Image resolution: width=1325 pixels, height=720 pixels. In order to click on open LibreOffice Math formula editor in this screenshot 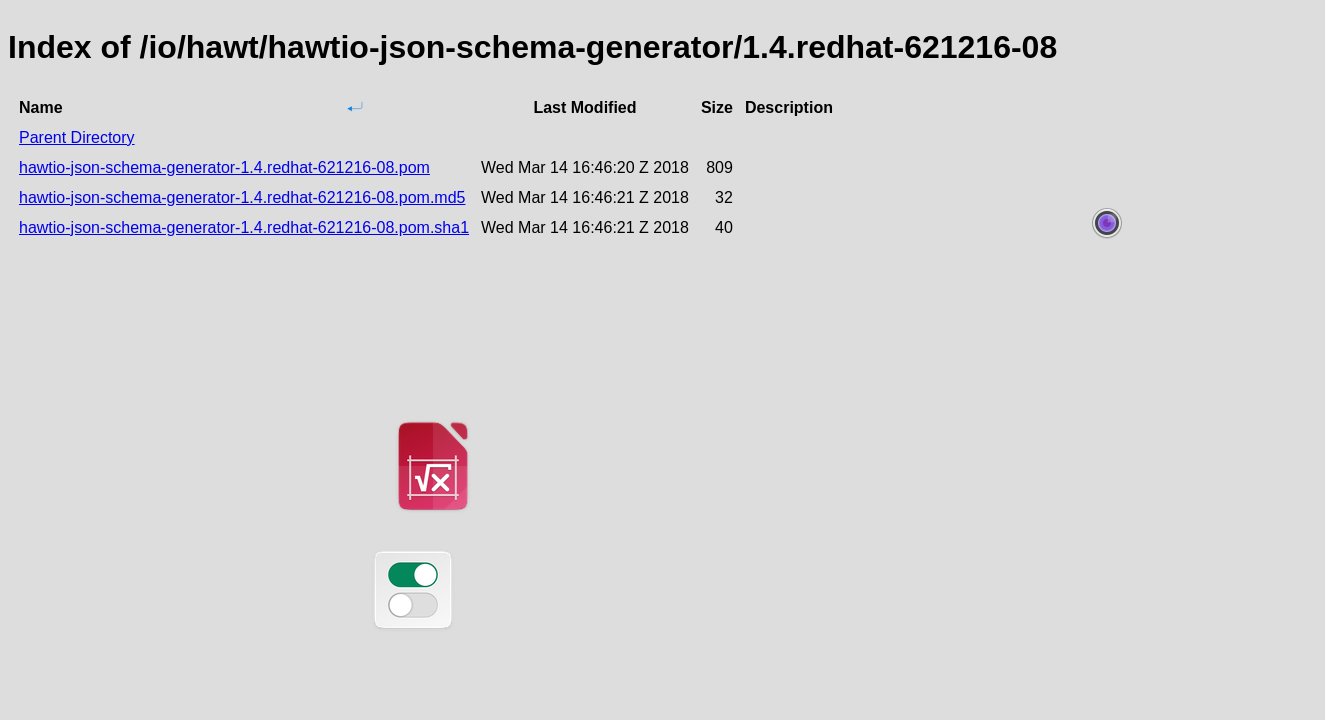, I will do `click(433, 466)`.